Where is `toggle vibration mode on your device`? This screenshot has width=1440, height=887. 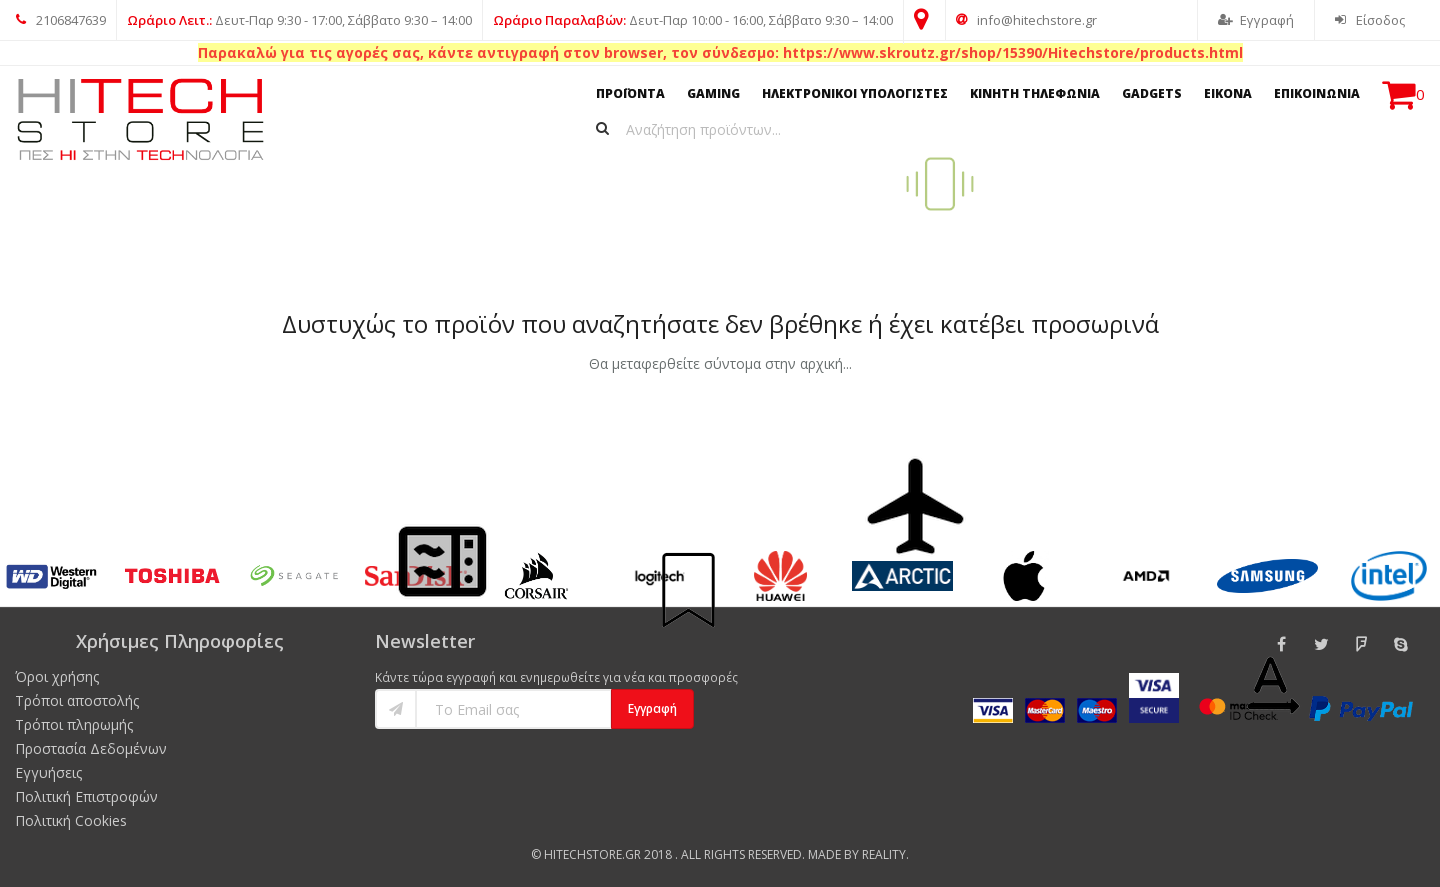
toggle vibration mode on your device is located at coordinates (940, 184).